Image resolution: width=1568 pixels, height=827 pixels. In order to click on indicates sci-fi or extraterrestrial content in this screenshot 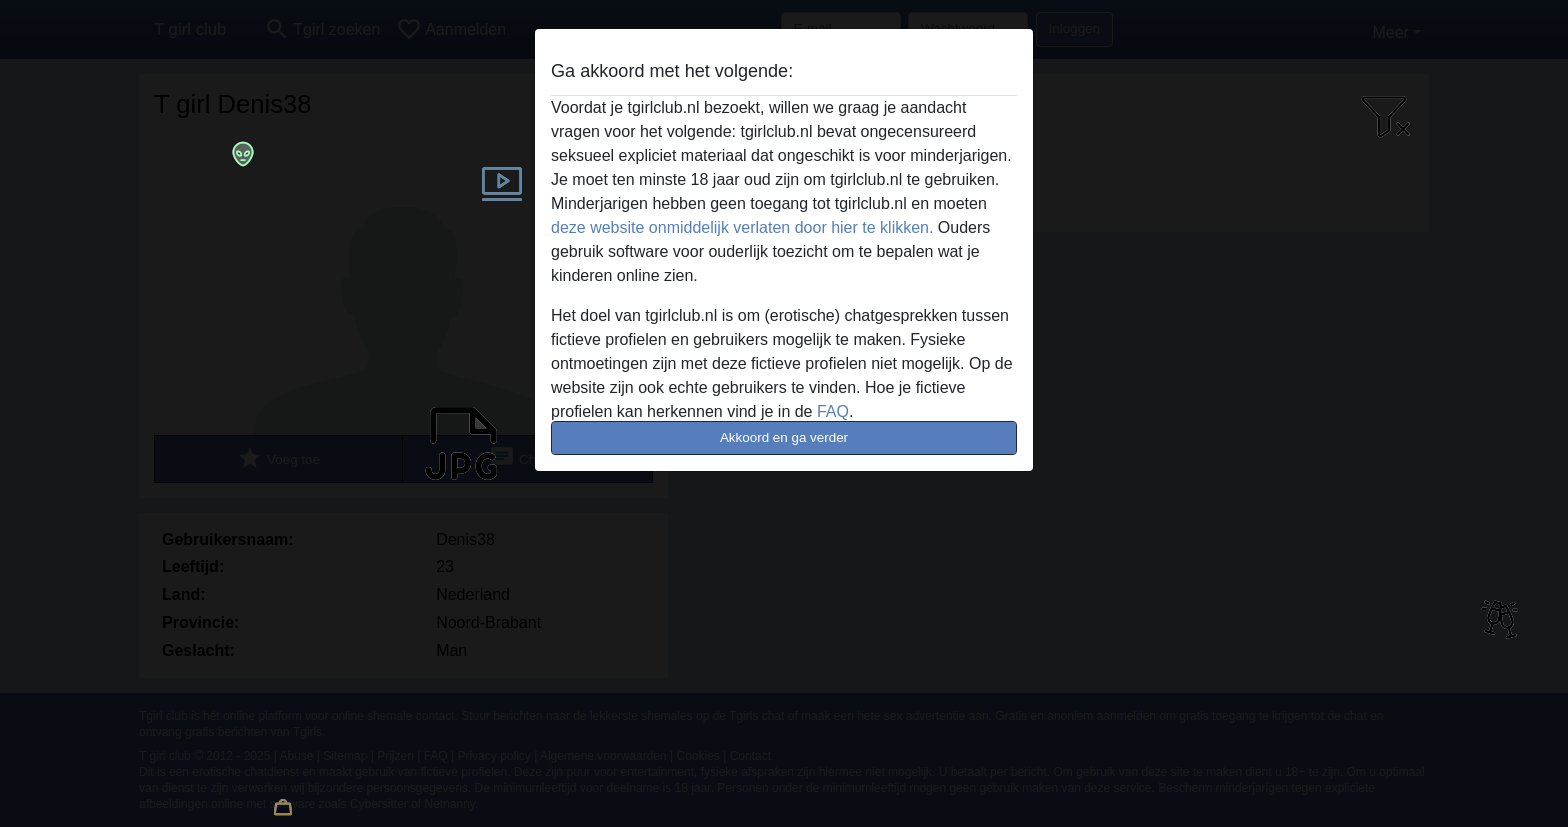, I will do `click(243, 154)`.